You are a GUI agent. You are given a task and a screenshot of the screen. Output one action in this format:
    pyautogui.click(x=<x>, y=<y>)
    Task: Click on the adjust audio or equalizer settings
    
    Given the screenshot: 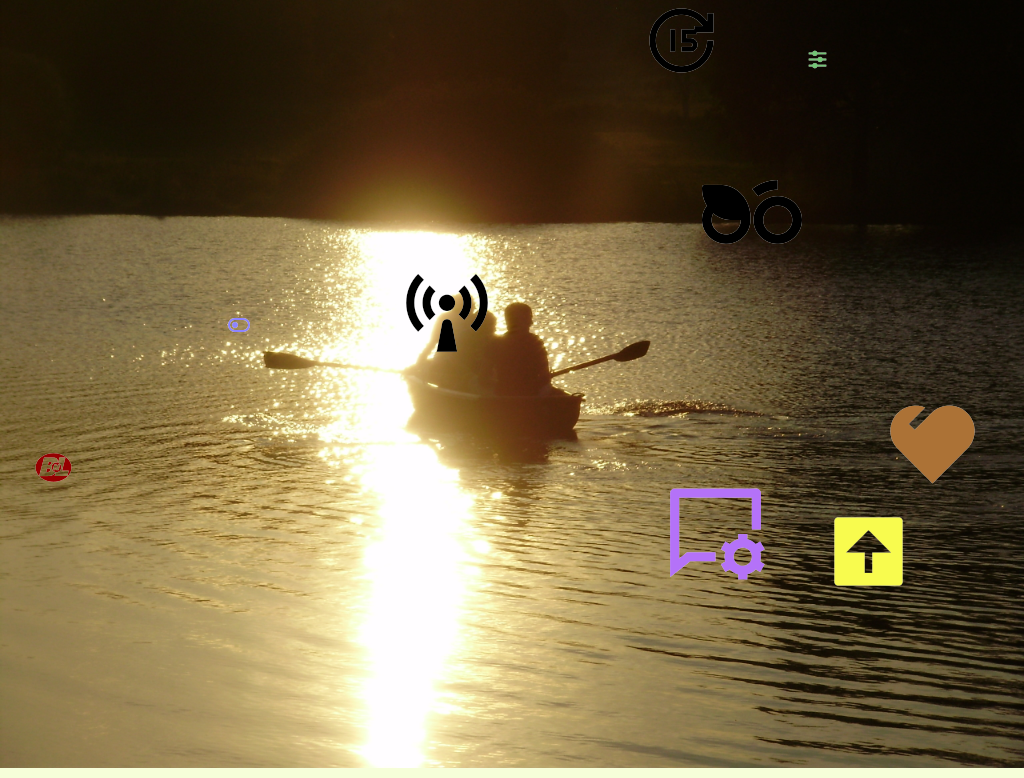 What is the action you would take?
    pyautogui.click(x=817, y=59)
    